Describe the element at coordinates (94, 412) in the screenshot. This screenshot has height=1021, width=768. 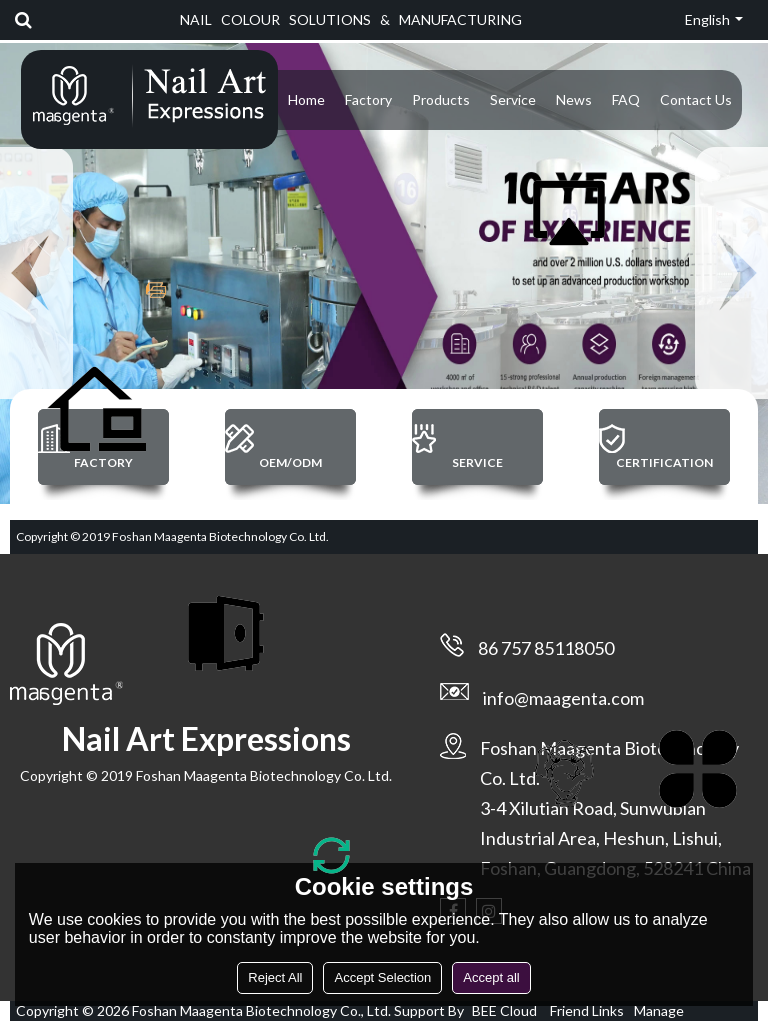
I see `access home office or remote work settings` at that location.